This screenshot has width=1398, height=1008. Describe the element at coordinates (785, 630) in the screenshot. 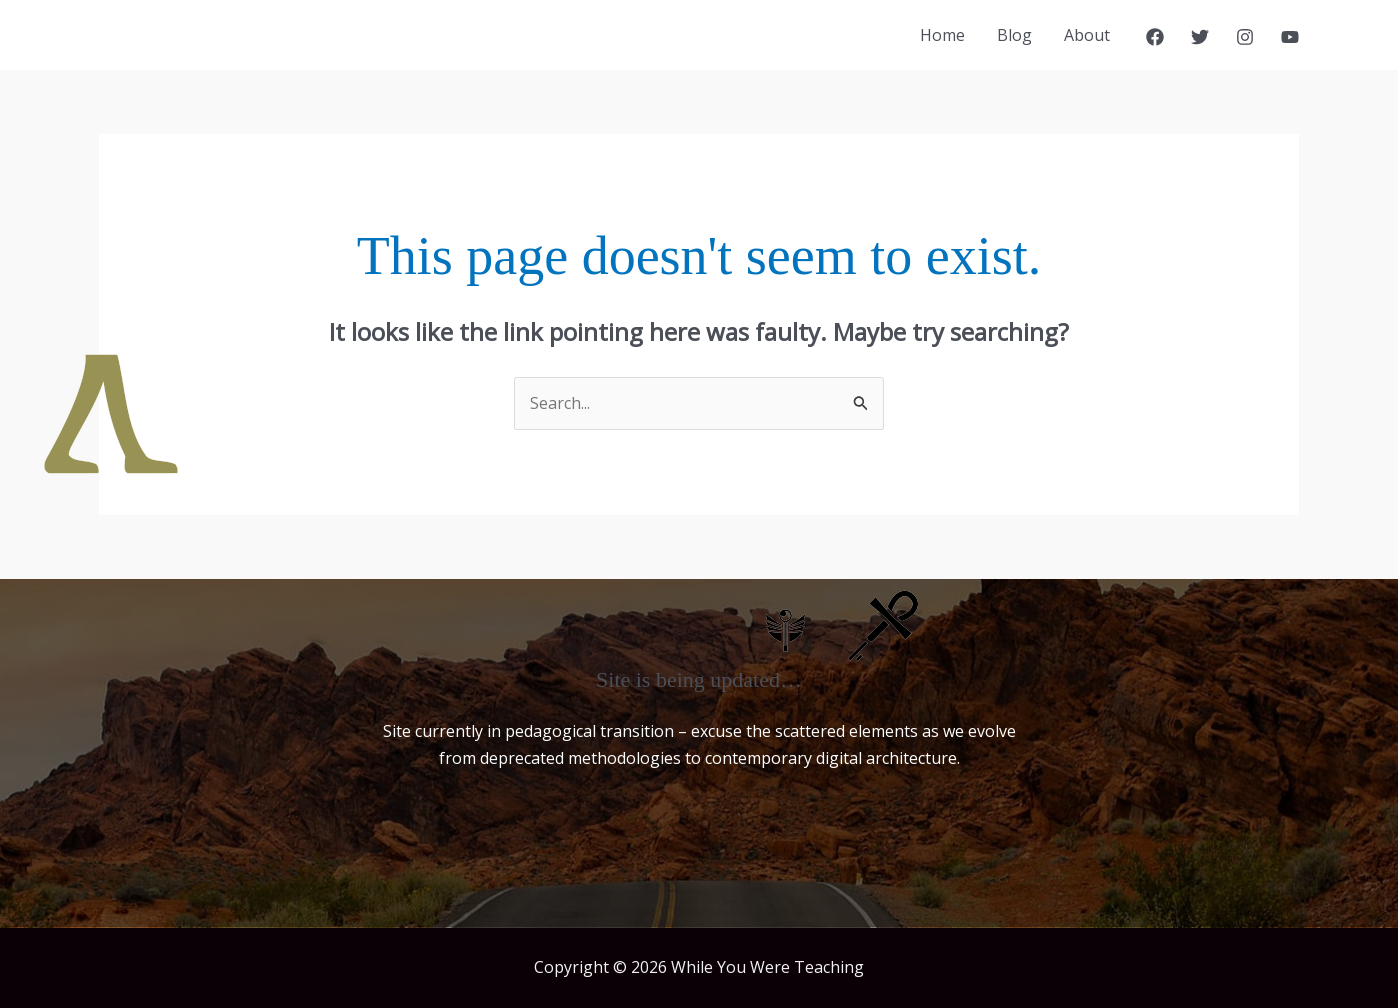

I see `select a royal or mythical staff weapon` at that location.